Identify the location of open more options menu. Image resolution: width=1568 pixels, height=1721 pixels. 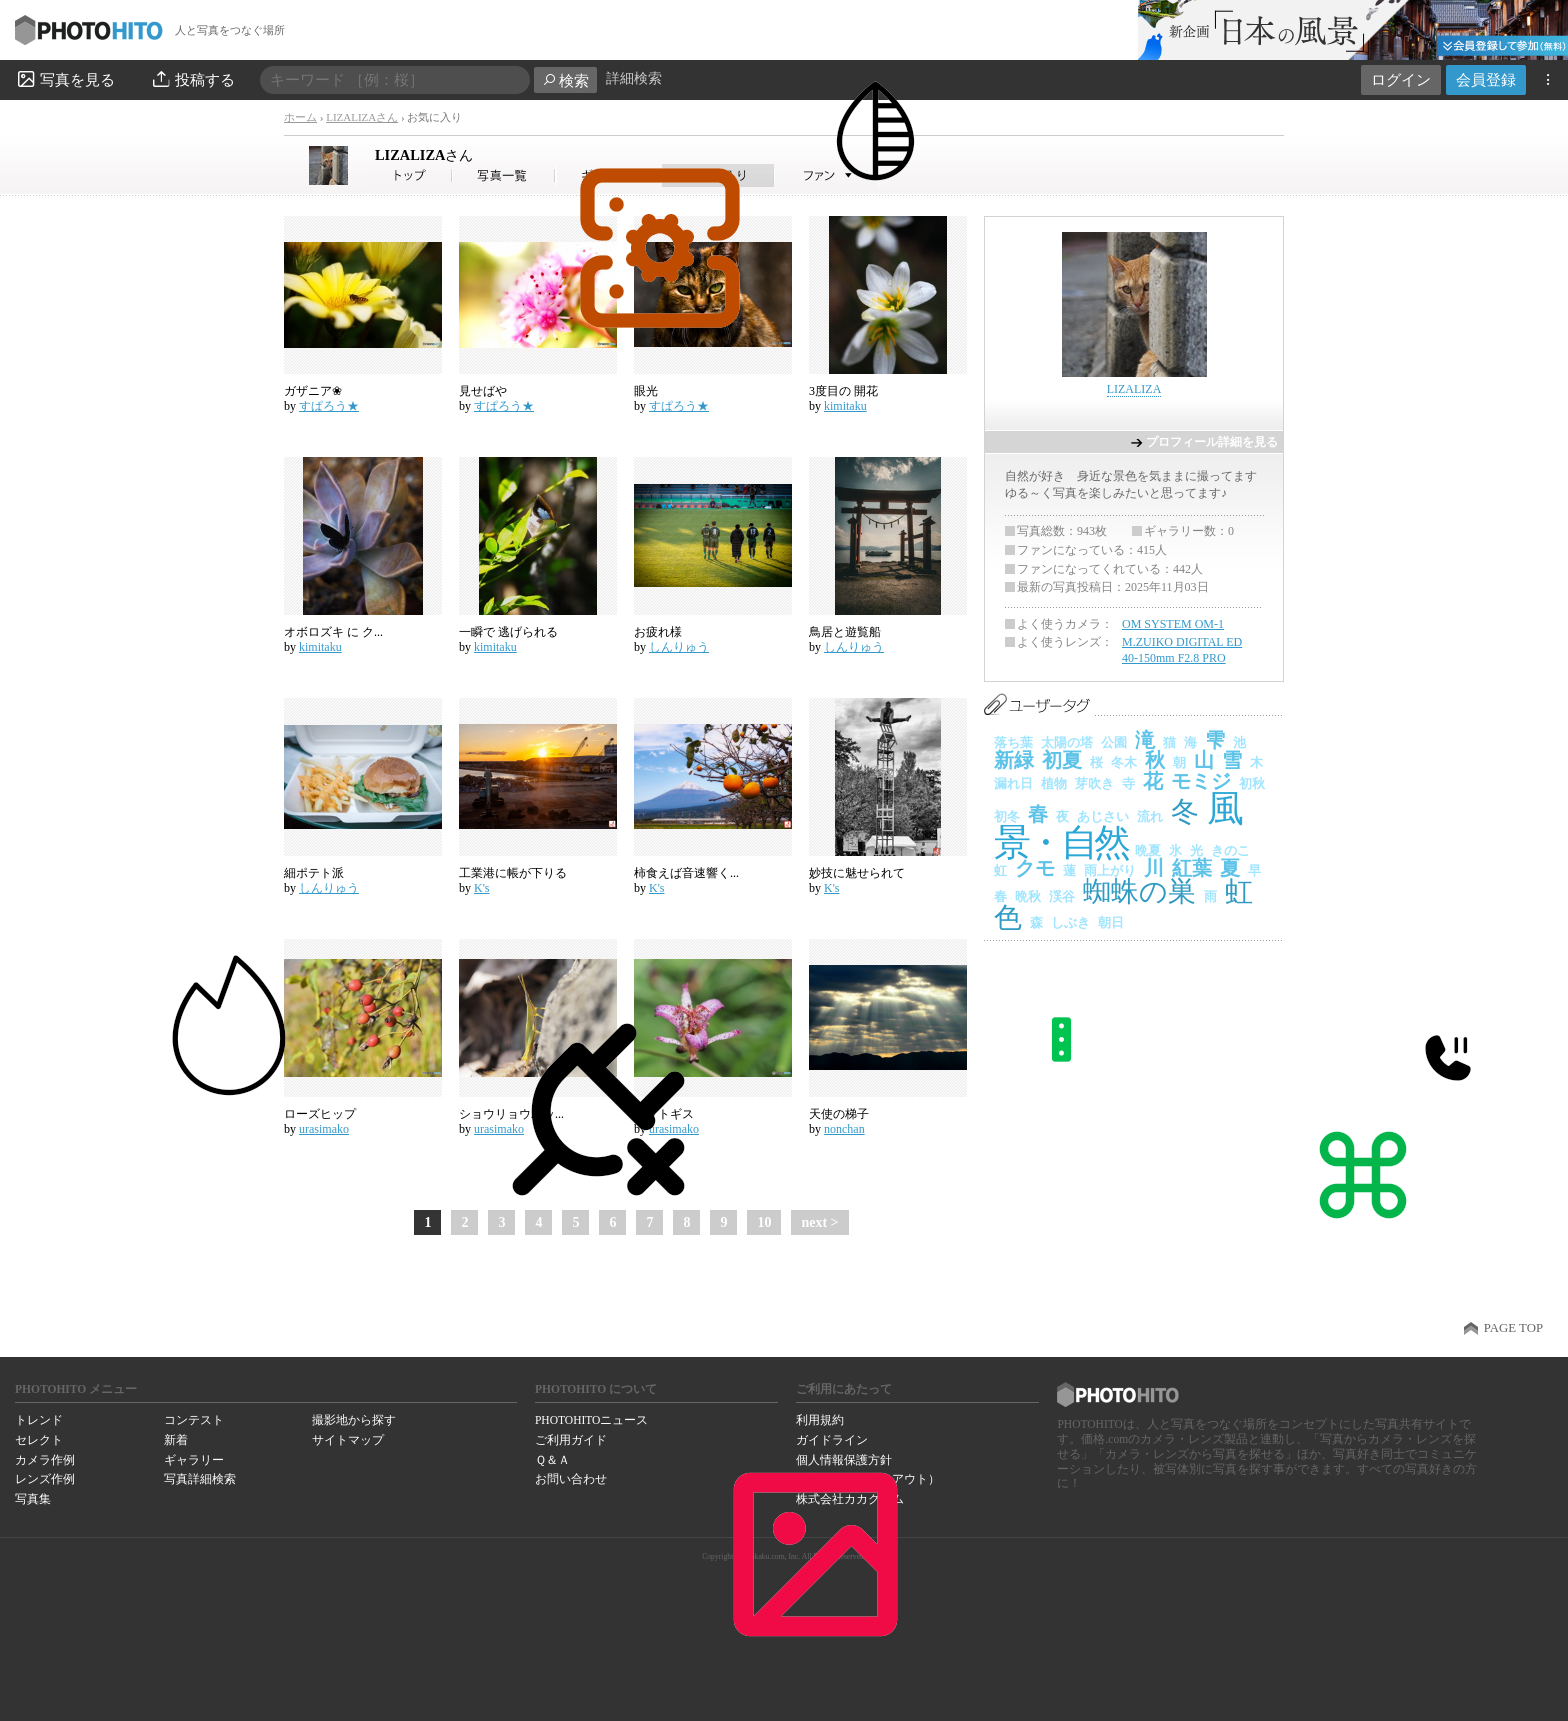
(1061, 1039).